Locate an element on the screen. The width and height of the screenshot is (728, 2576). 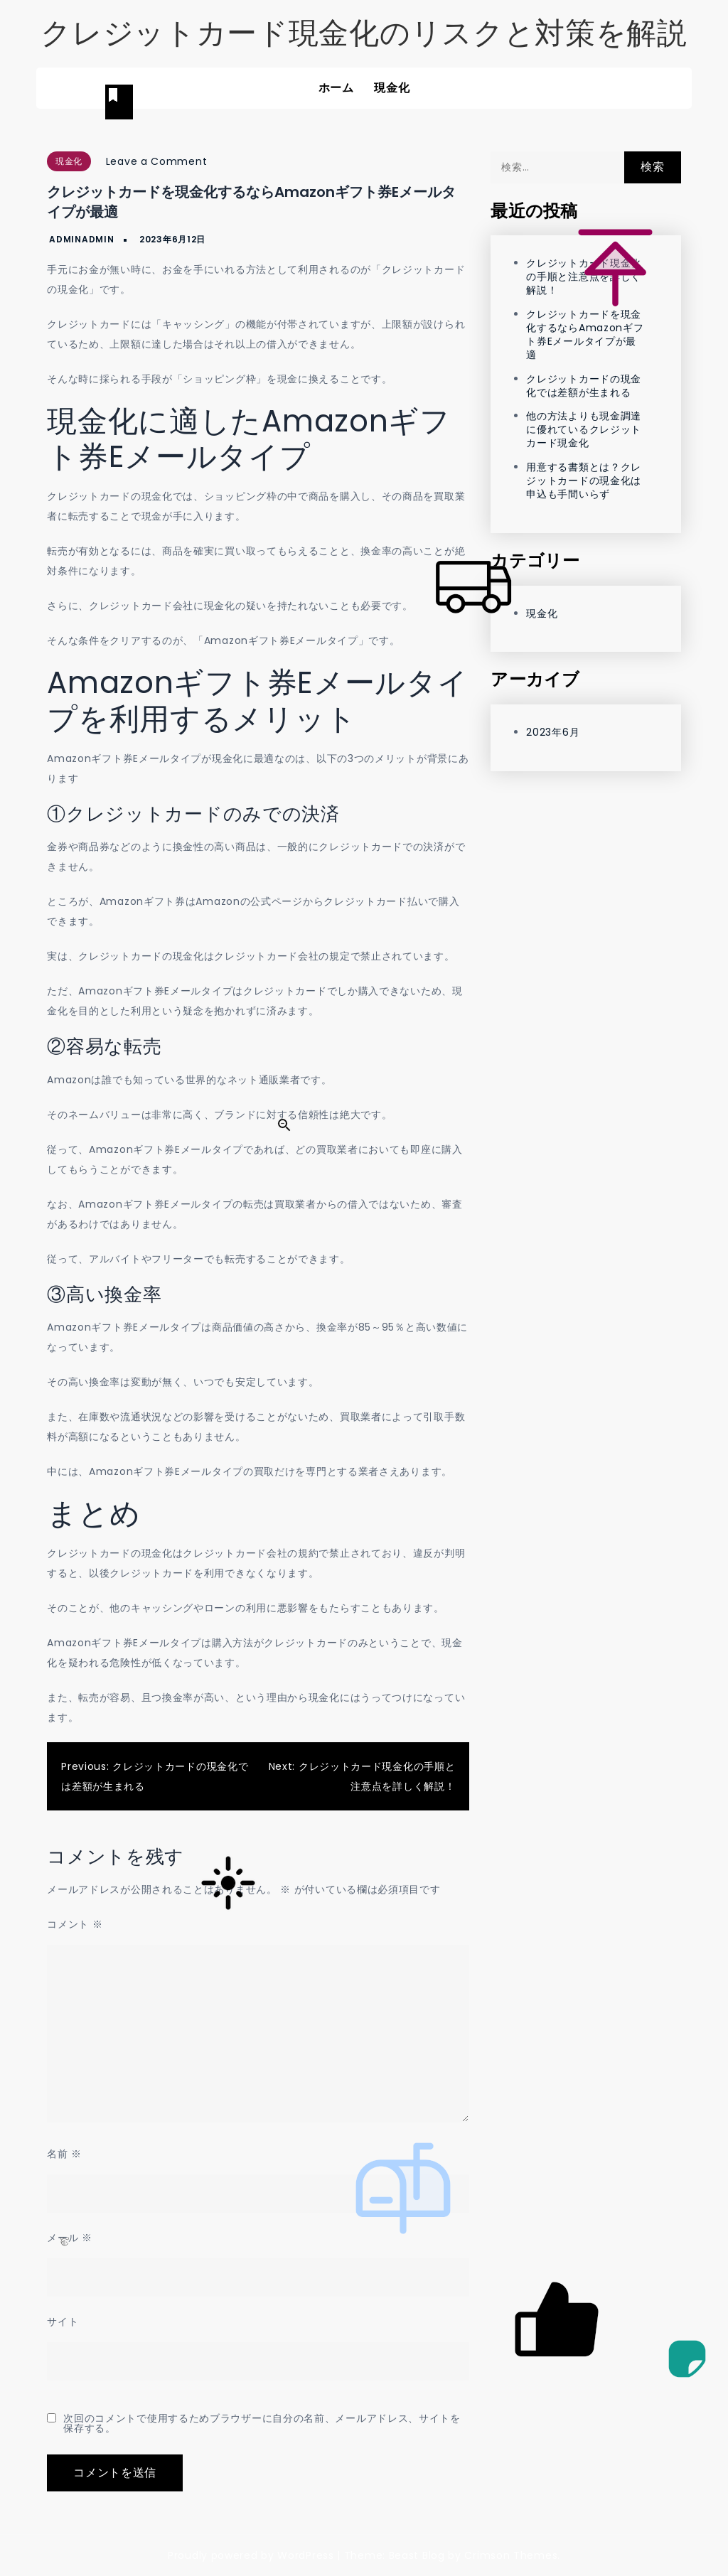
move item to top of list is located at coordinates (615, 266).